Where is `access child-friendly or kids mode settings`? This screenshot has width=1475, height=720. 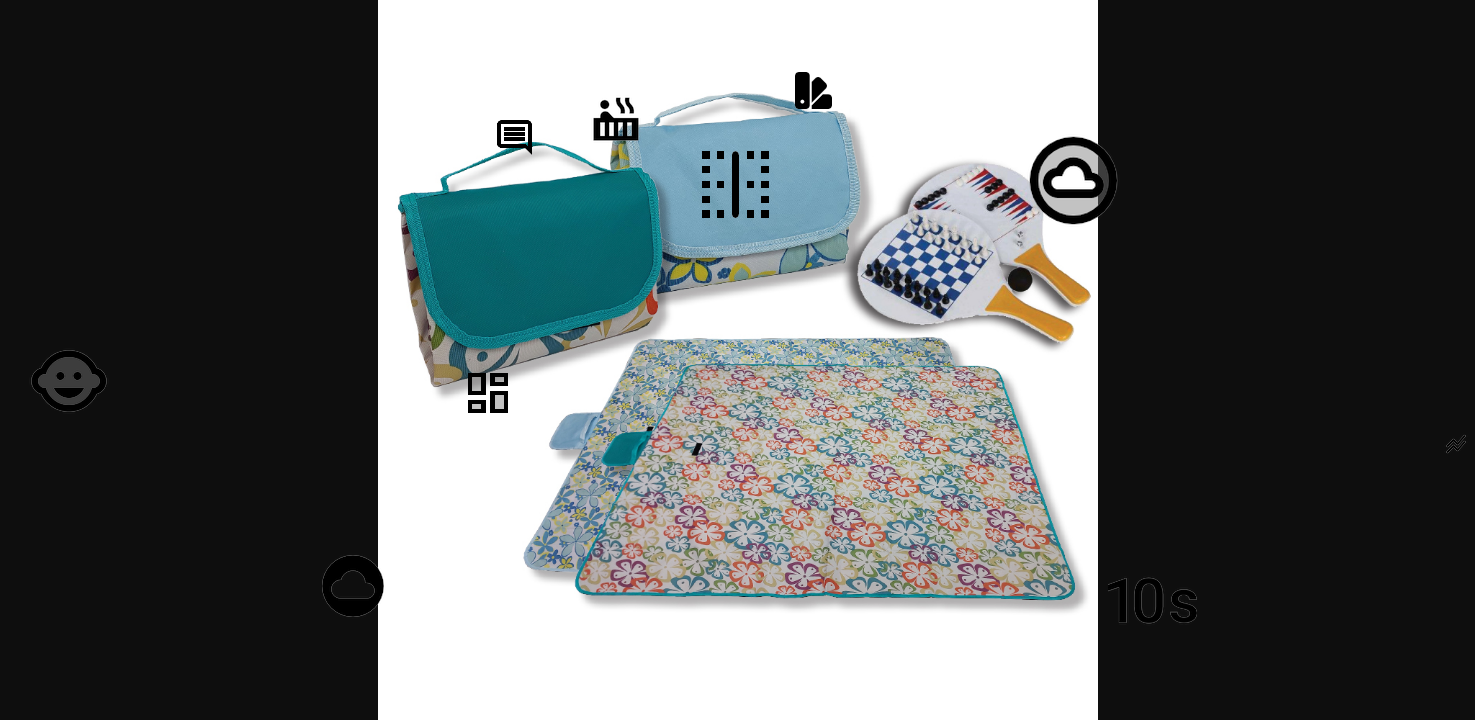 access child-friendly or kids mode settings is located at coordinates (69, 381).